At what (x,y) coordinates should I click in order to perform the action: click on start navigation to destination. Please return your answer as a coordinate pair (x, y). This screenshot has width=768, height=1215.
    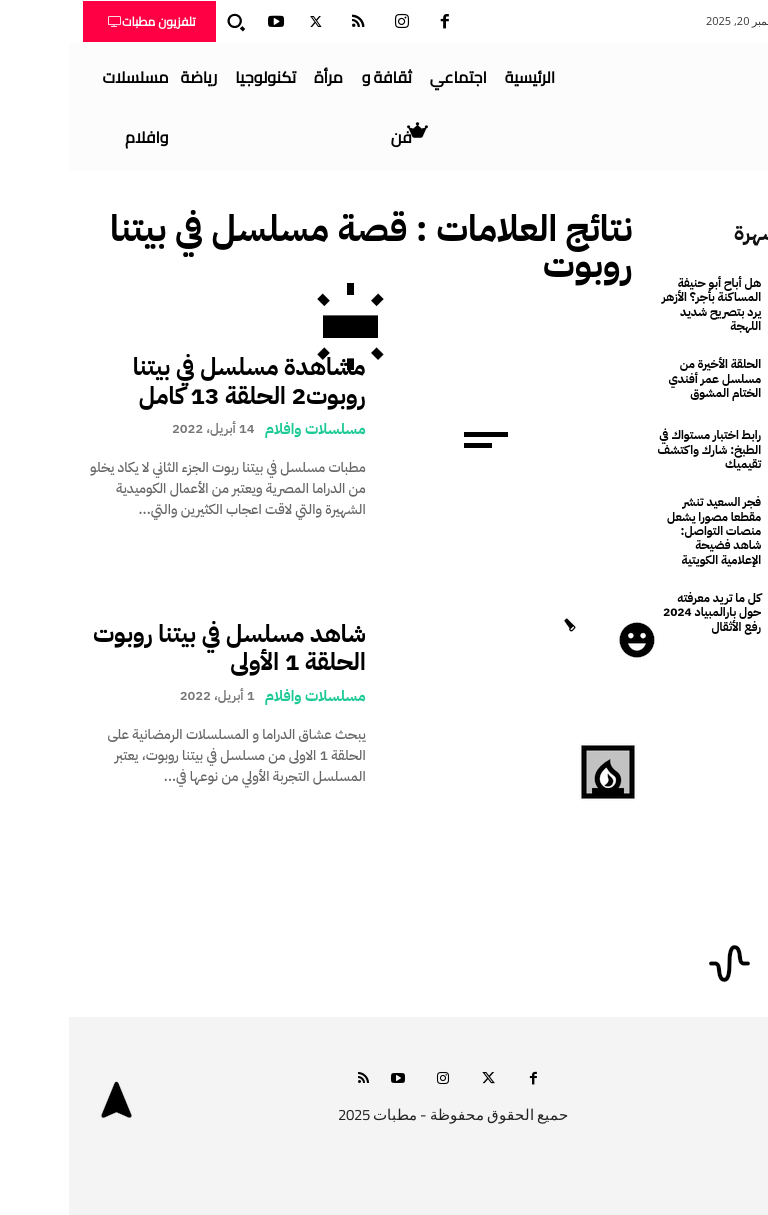
    Looking at the image, I should click on (116, 1099).